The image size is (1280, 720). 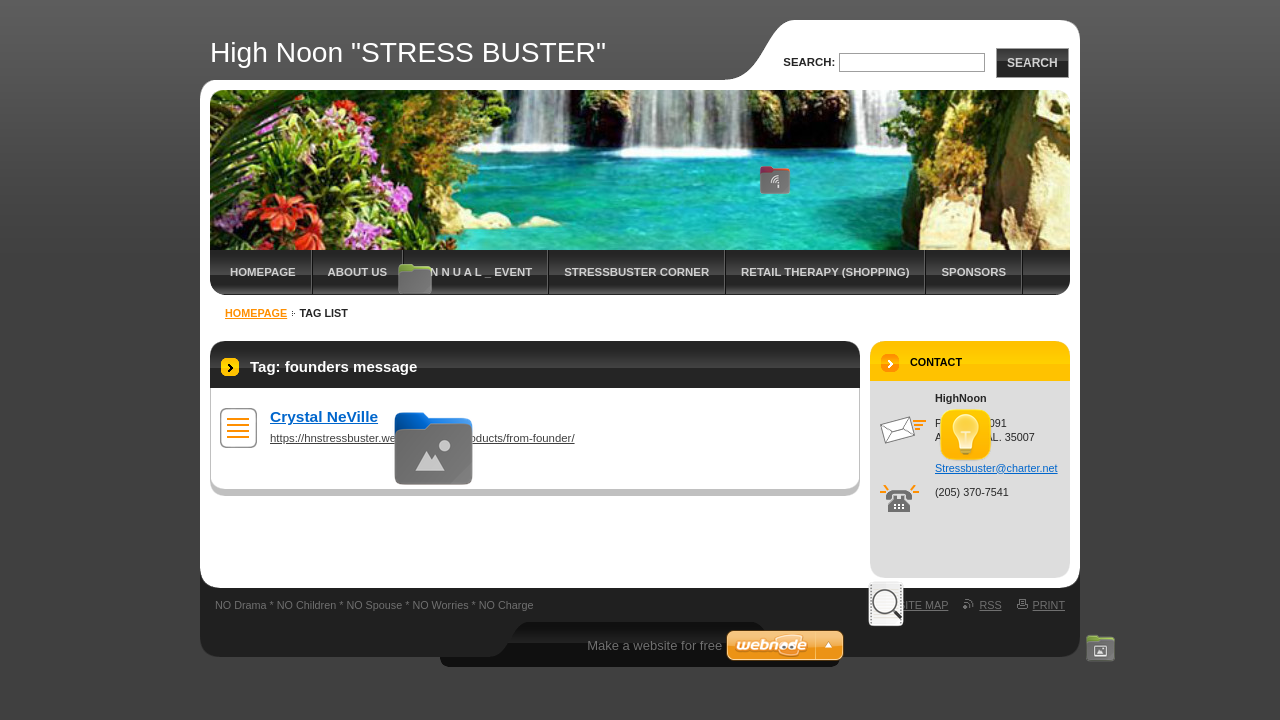 I want to click on open pictures folder, so click(x=1100, y=647).